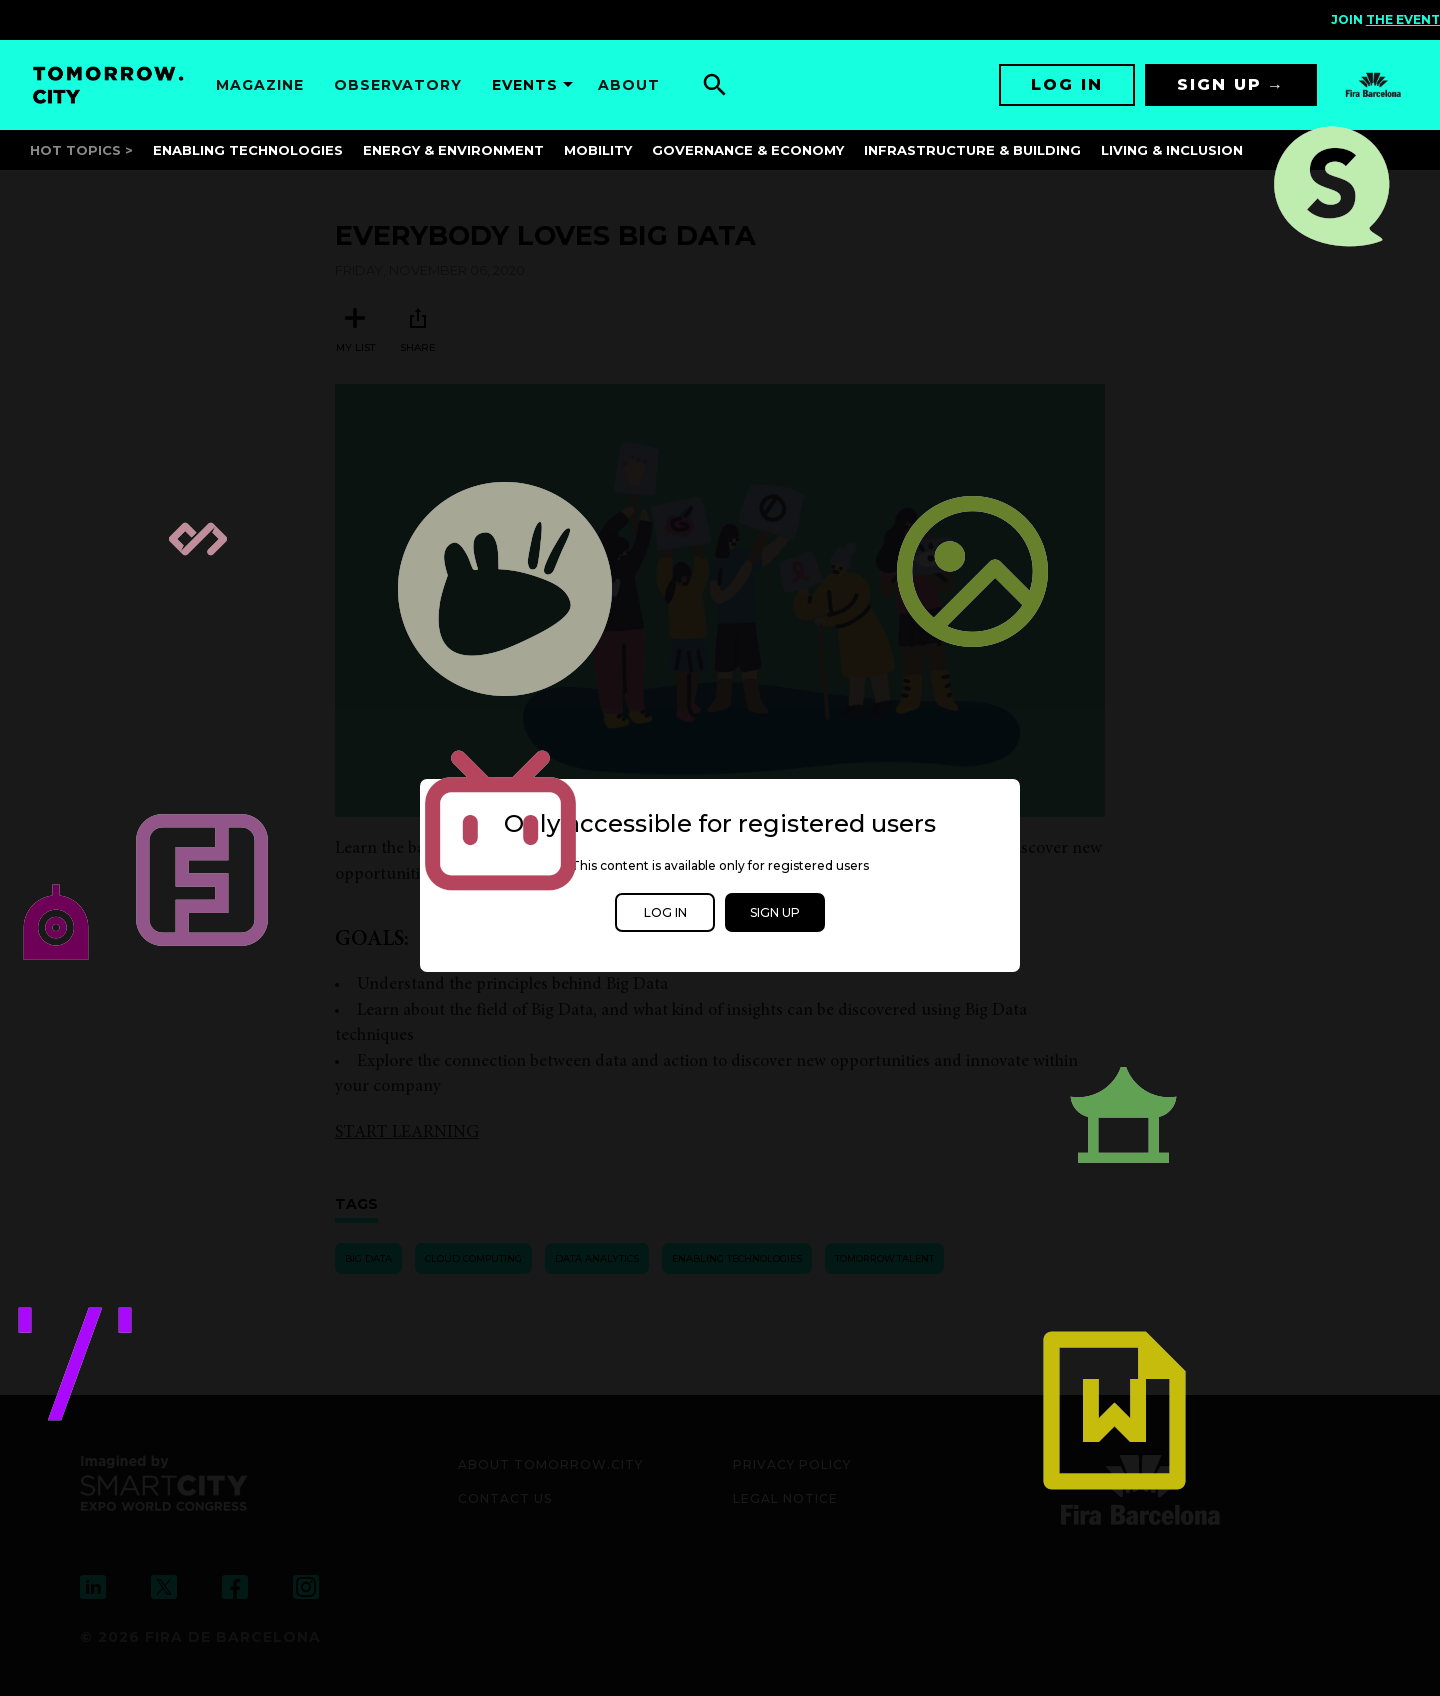  Describe the element at coordinates (75, 1364) in the screenshot. I see `access slash commands menu` at that location.